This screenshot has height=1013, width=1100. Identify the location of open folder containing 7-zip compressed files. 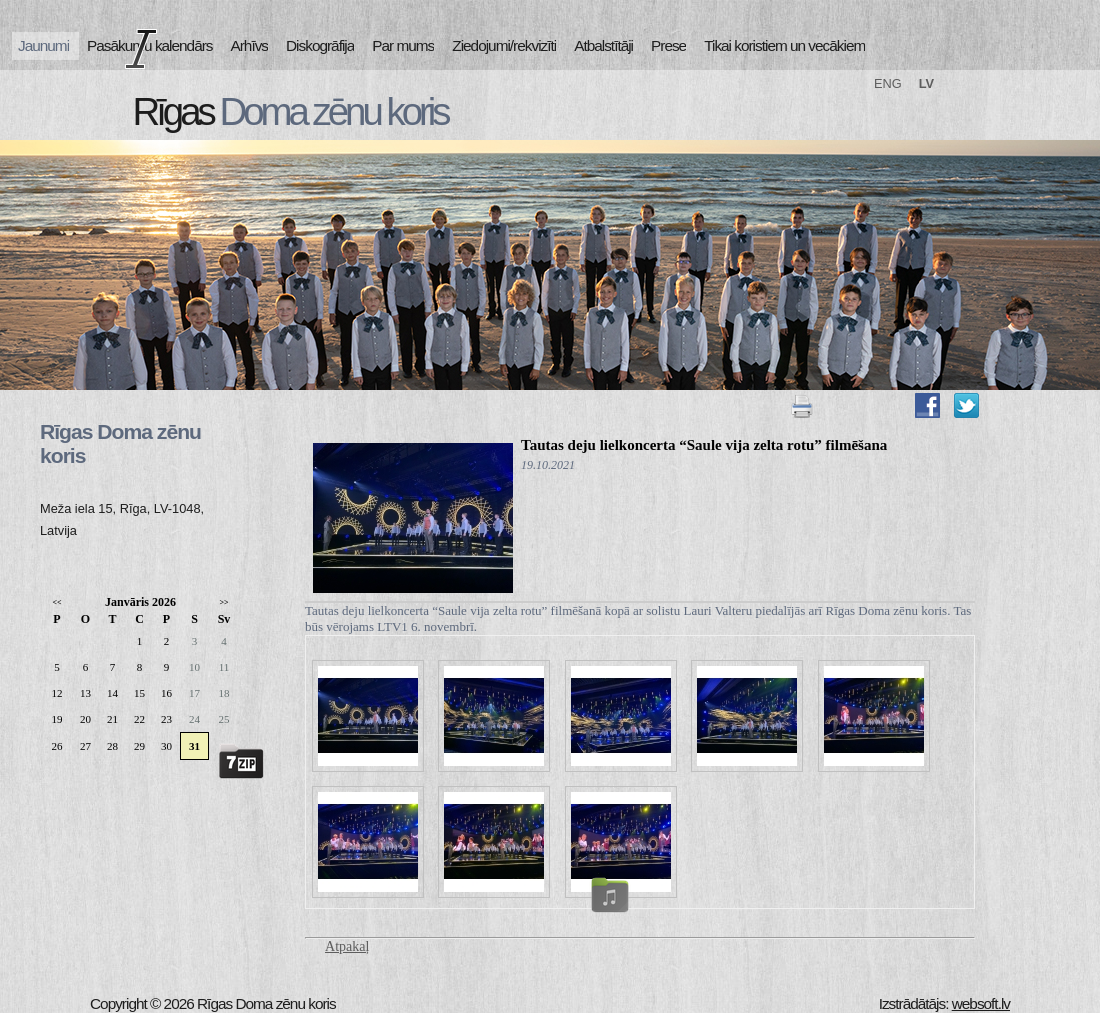
(241, 762).